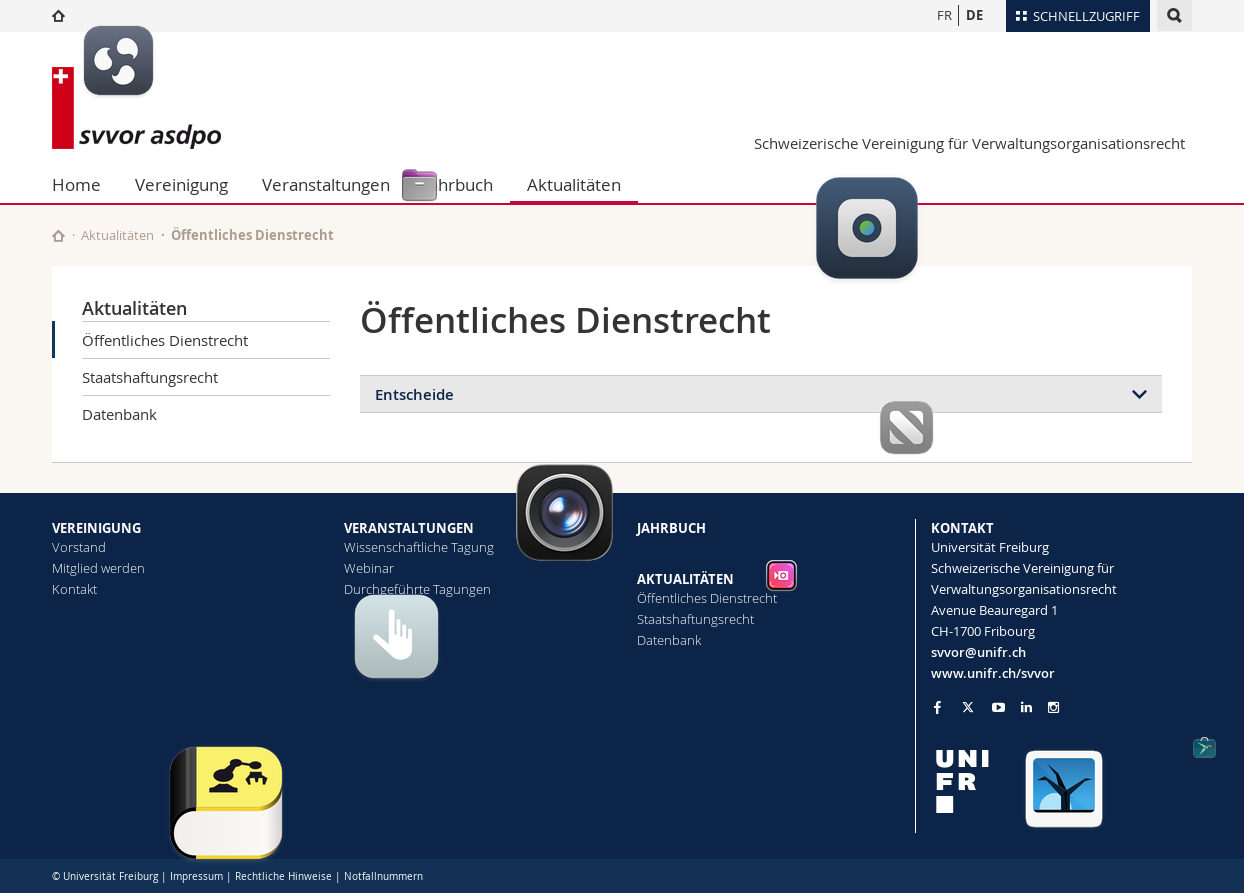  Describe the element at coordinates (419, 184) in the screenshot. I see `open file manager application` at that location.